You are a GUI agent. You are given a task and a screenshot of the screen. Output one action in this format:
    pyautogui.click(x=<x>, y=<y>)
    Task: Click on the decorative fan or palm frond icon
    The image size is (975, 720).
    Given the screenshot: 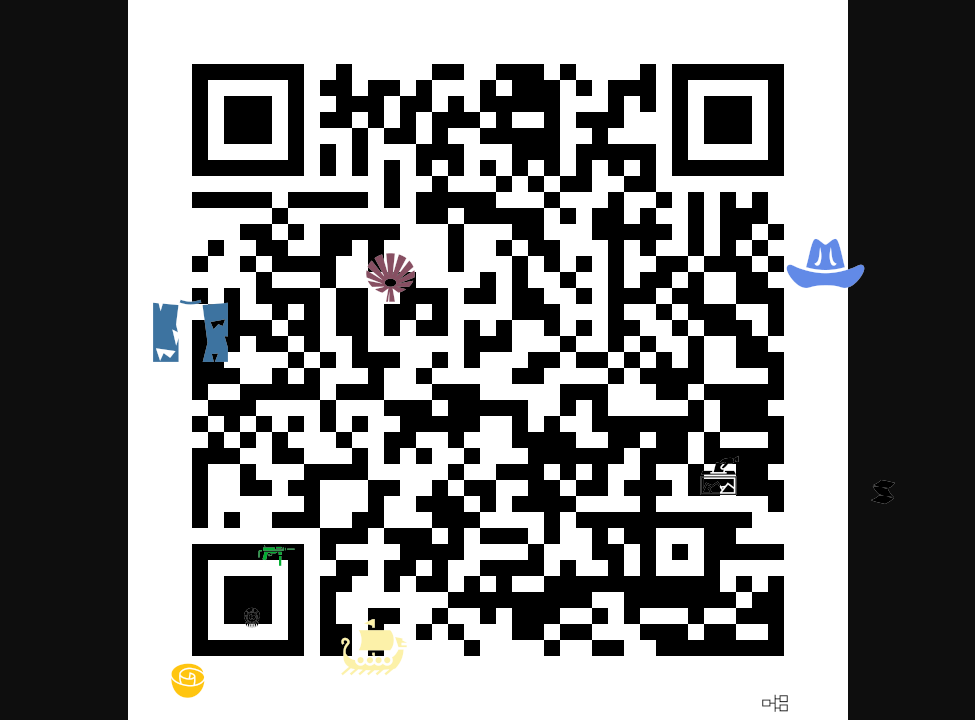 What is the action you would take?
    pyautogui.click(x=390, y=277)
    